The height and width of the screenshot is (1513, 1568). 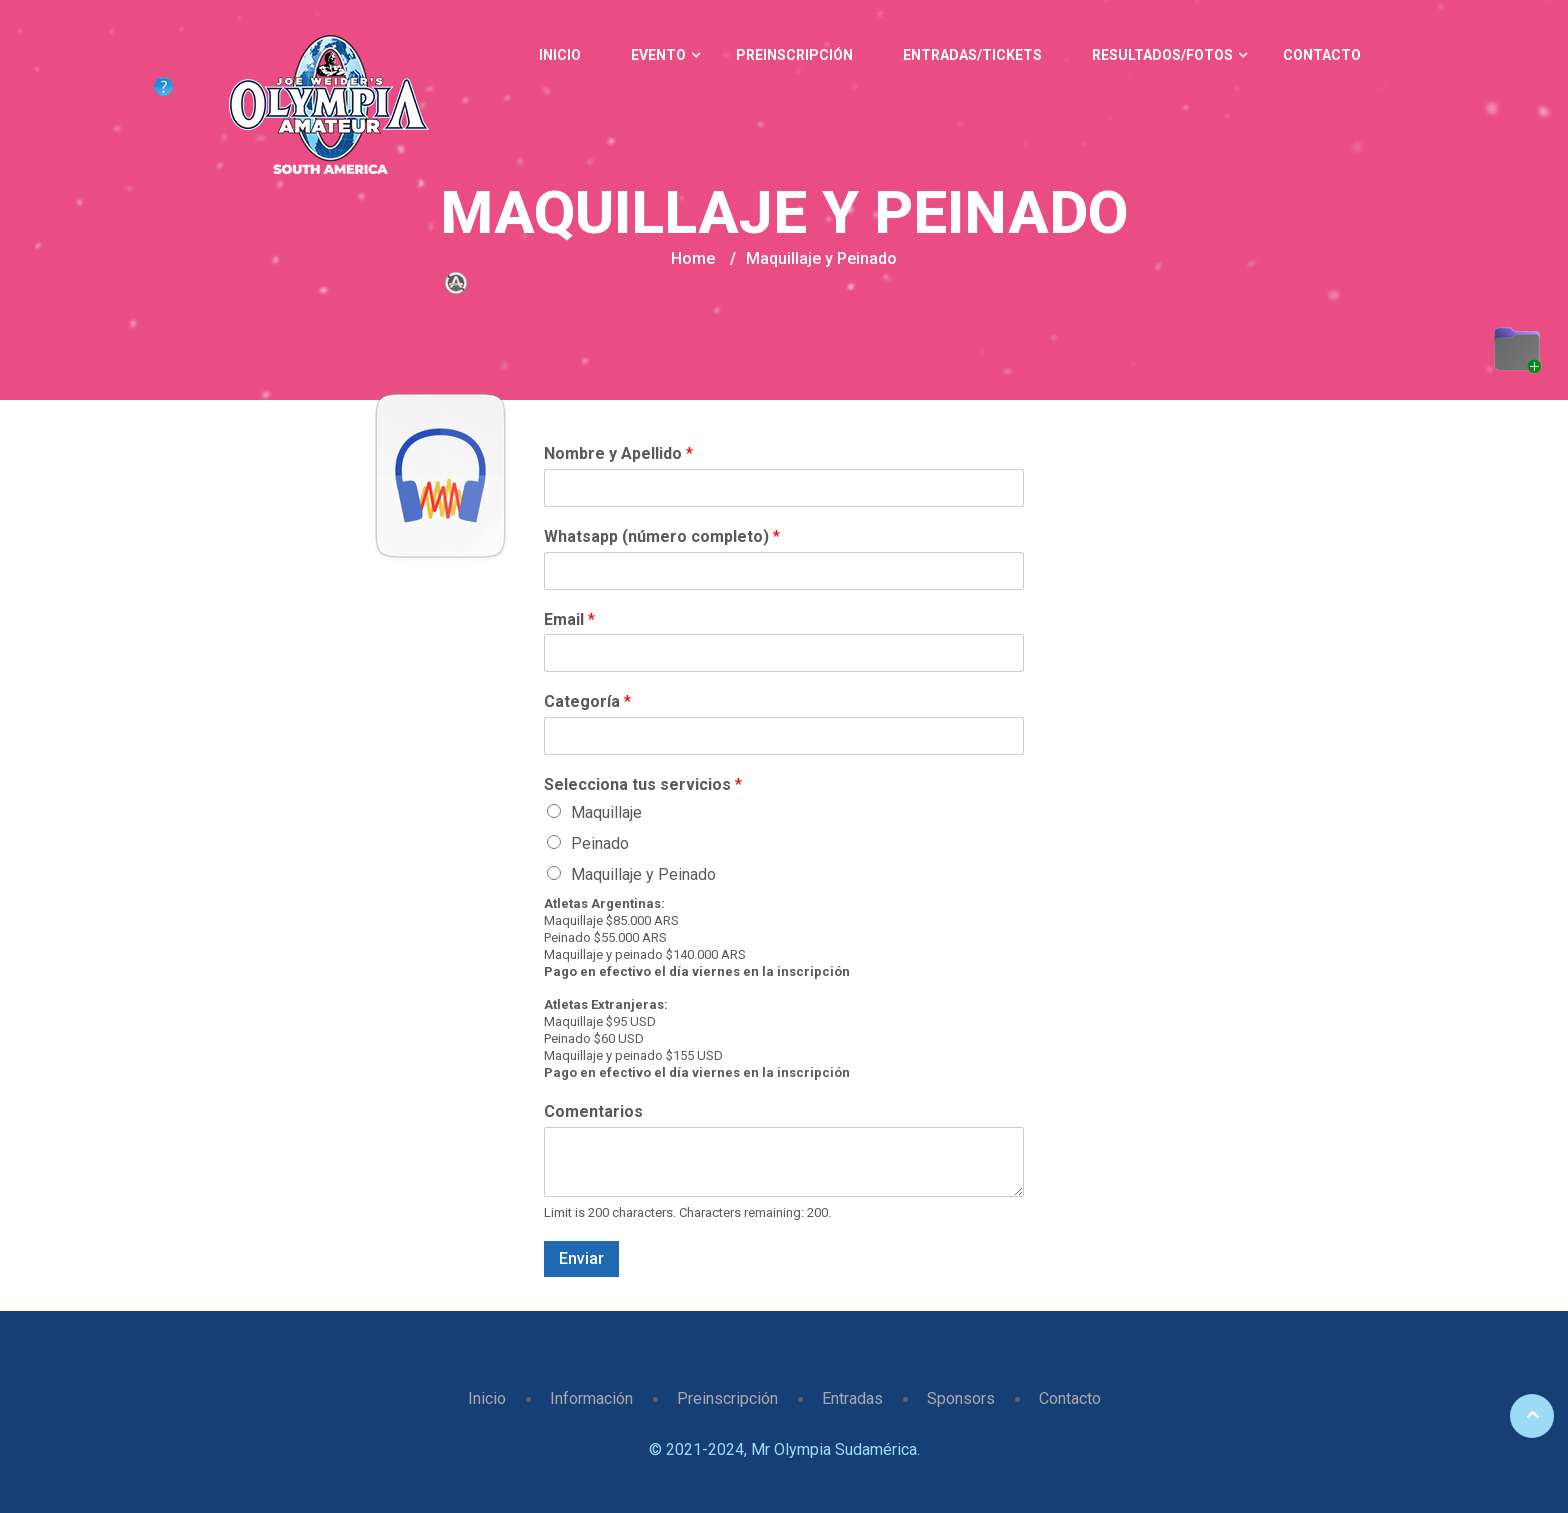 What do you see at coordinates (440, 475) in the screenshot?
I see `audacity audio project file` at bounding box center [440, 475].